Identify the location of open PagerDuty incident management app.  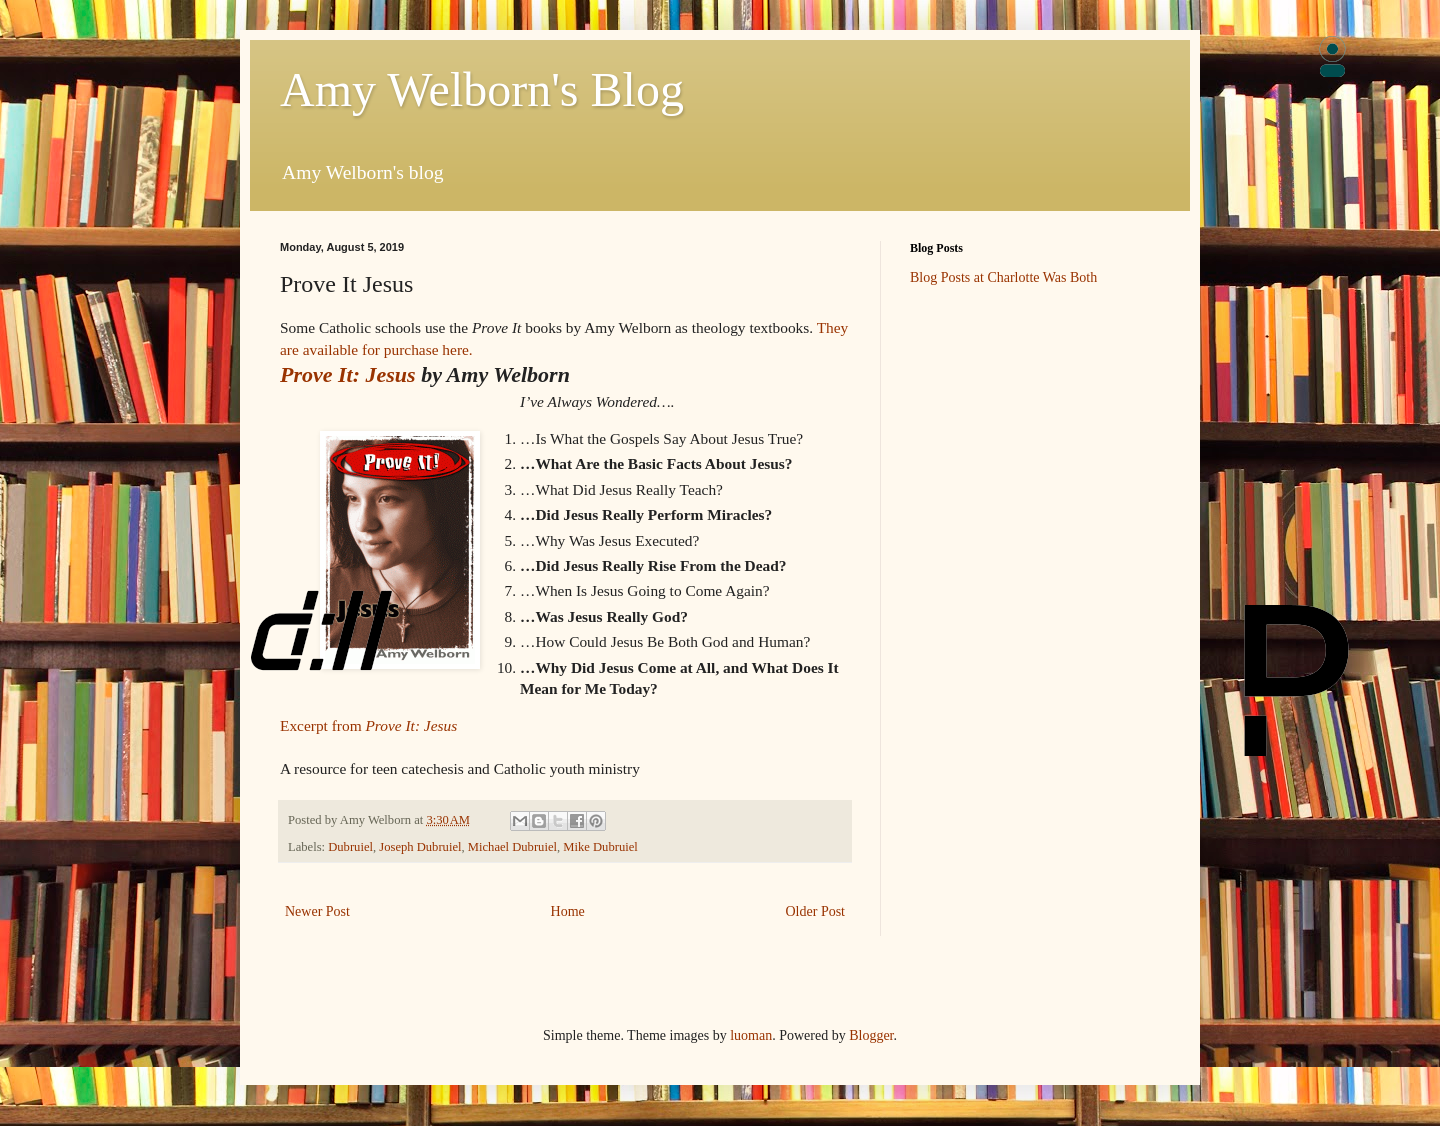
(1296, 680).